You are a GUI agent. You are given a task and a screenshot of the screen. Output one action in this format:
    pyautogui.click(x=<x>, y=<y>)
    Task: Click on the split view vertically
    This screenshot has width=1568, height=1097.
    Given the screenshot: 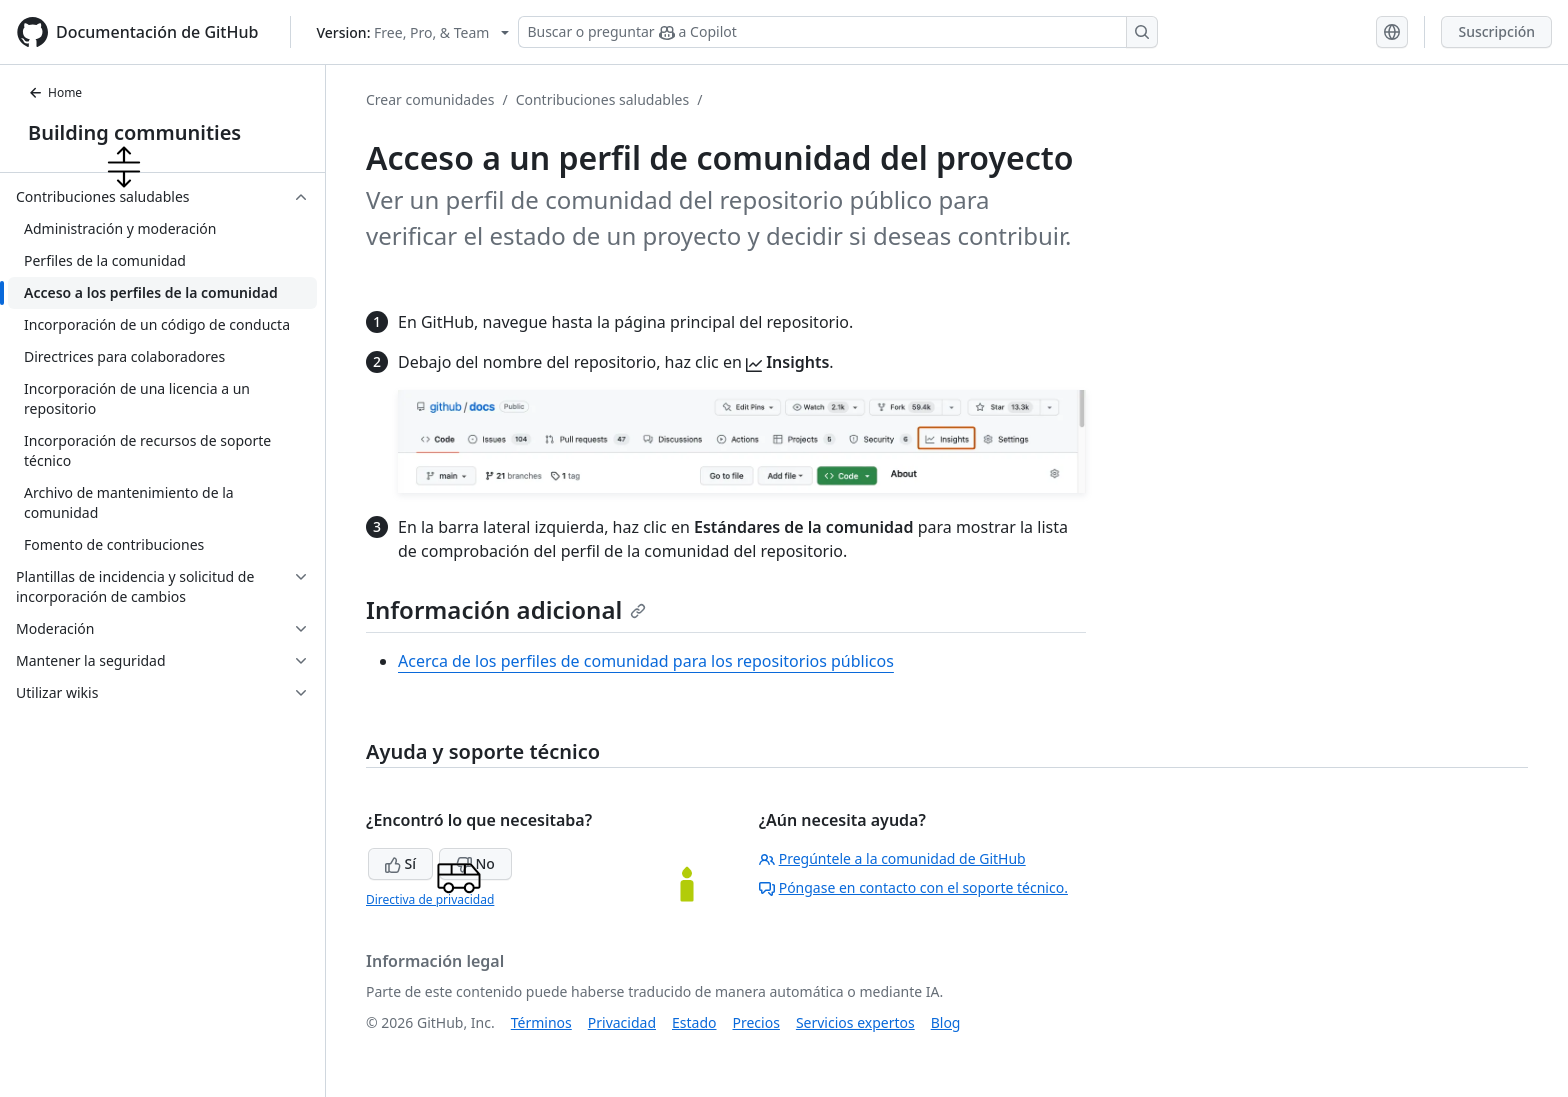 What is the action you would take?
    pyautogui.click(x=124, y=167)
    